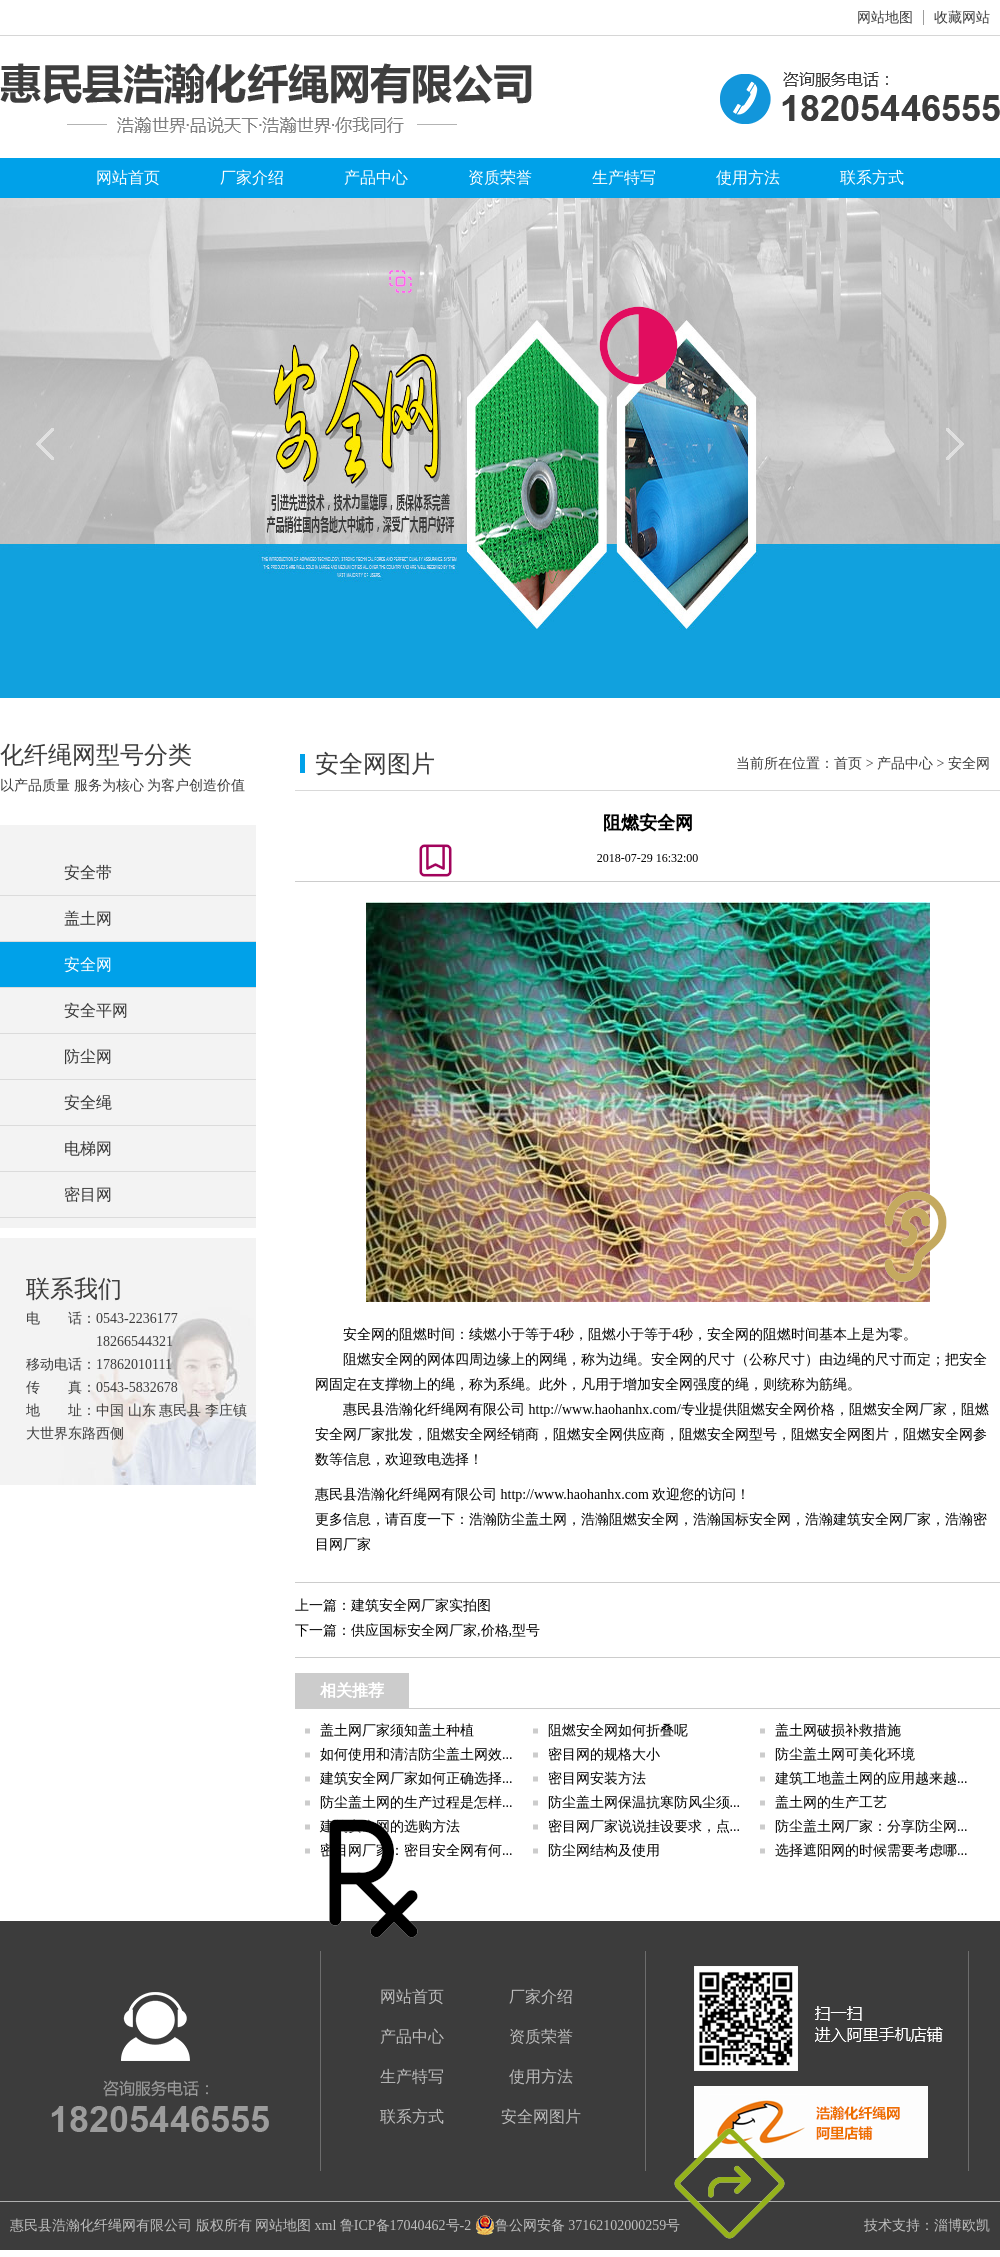 The width and height of the screenshot is (1000, 2257). Describe the element at coordinates (729, 2183) in the screenshot. I see `indicates an upcoming turn or direction change` at that location.